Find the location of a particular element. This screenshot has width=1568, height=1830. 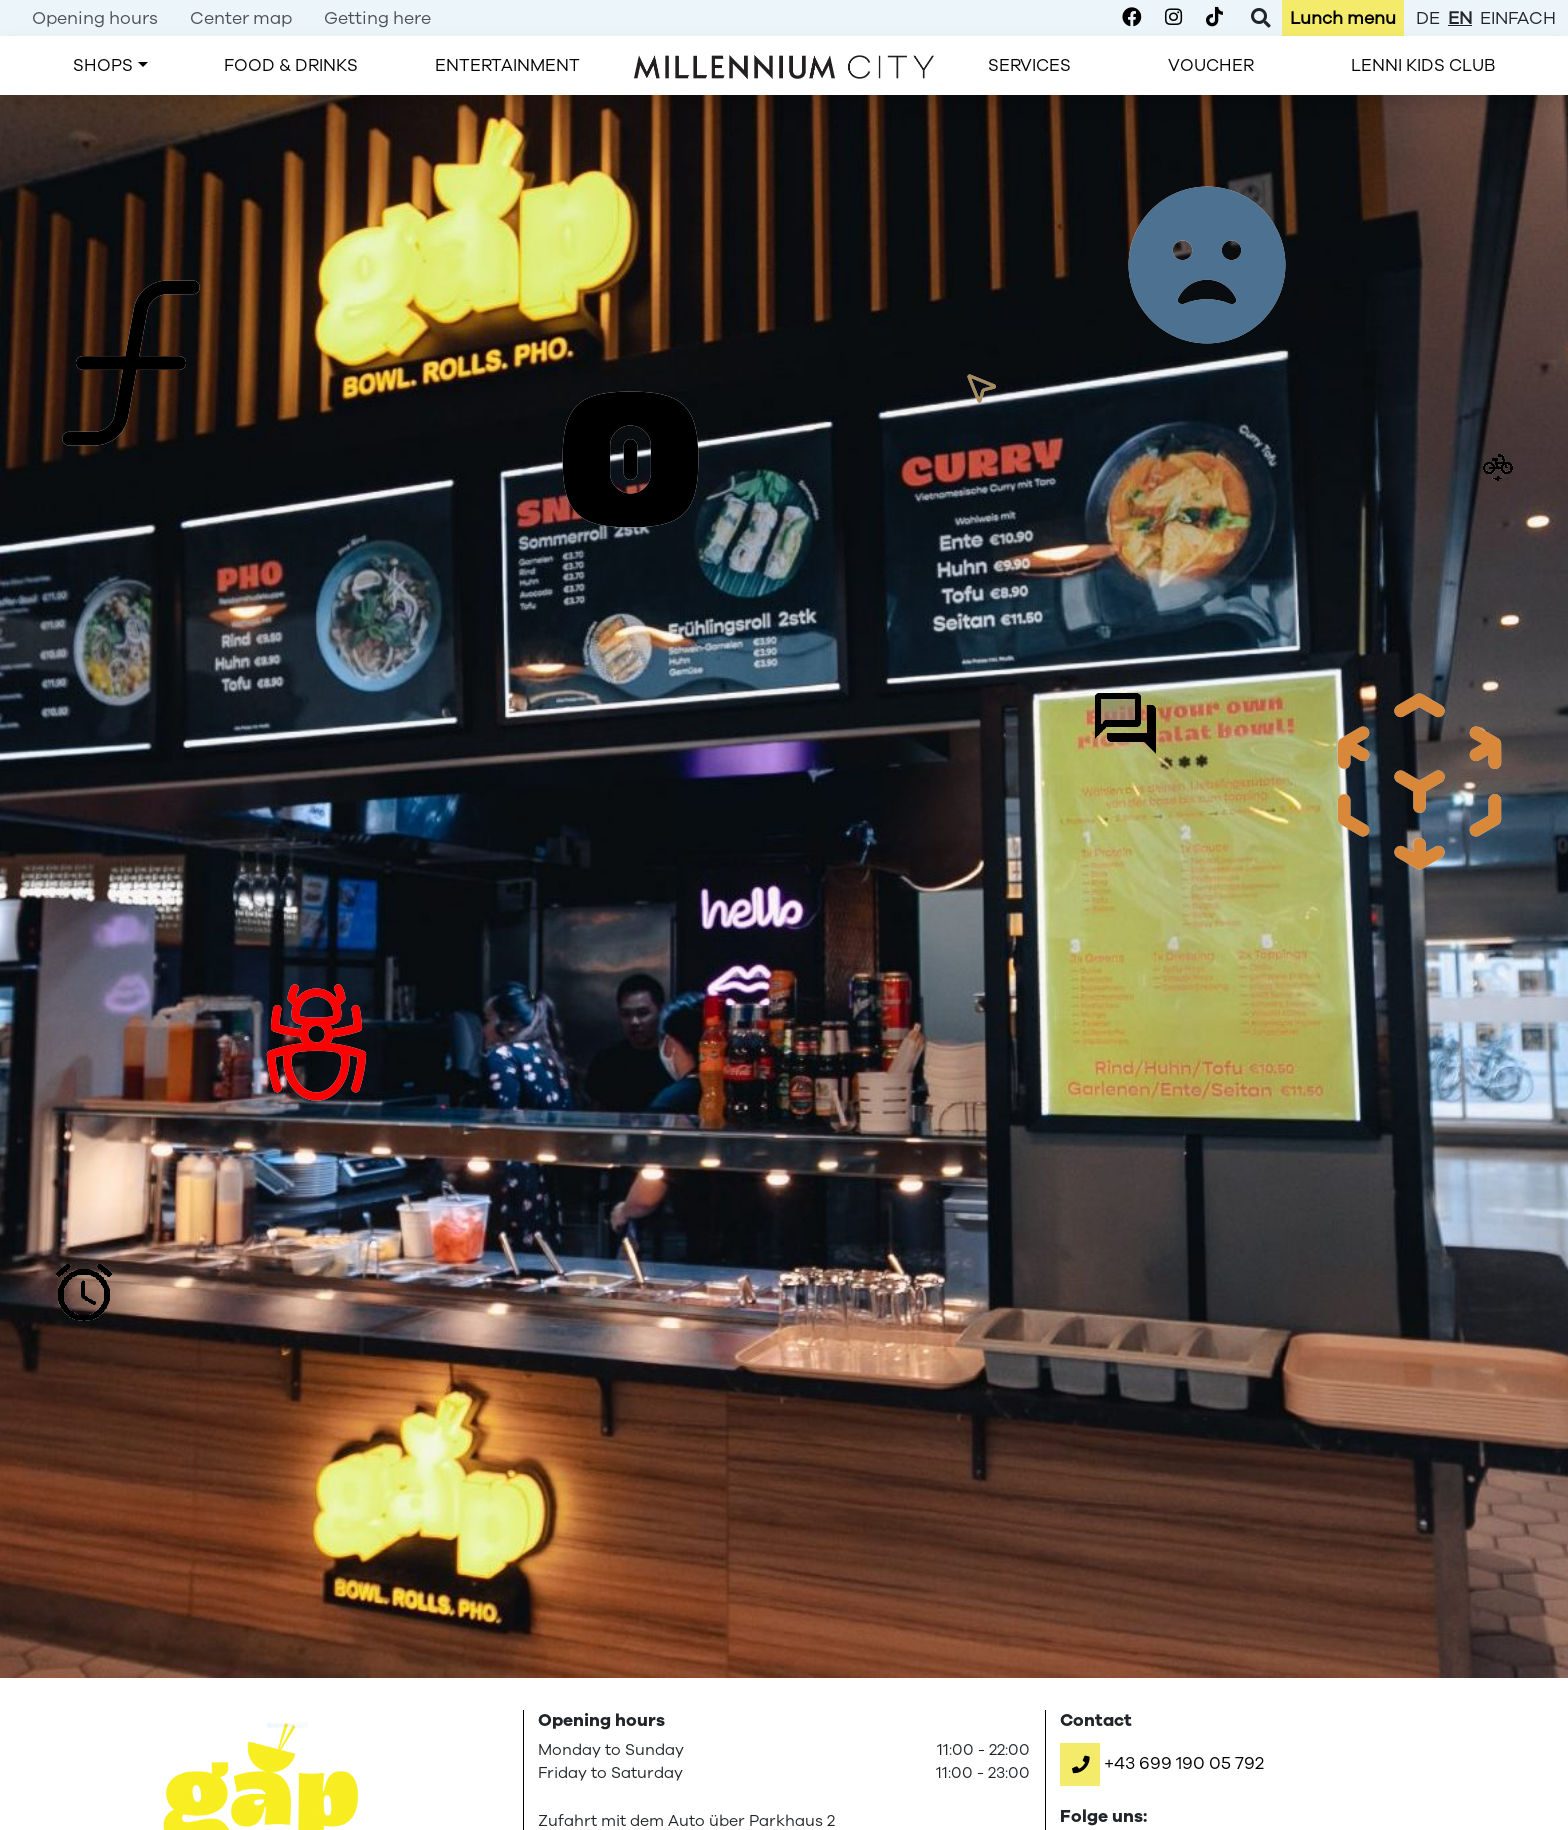

indicates zero items or notifications is located at coordinates (630, 459).